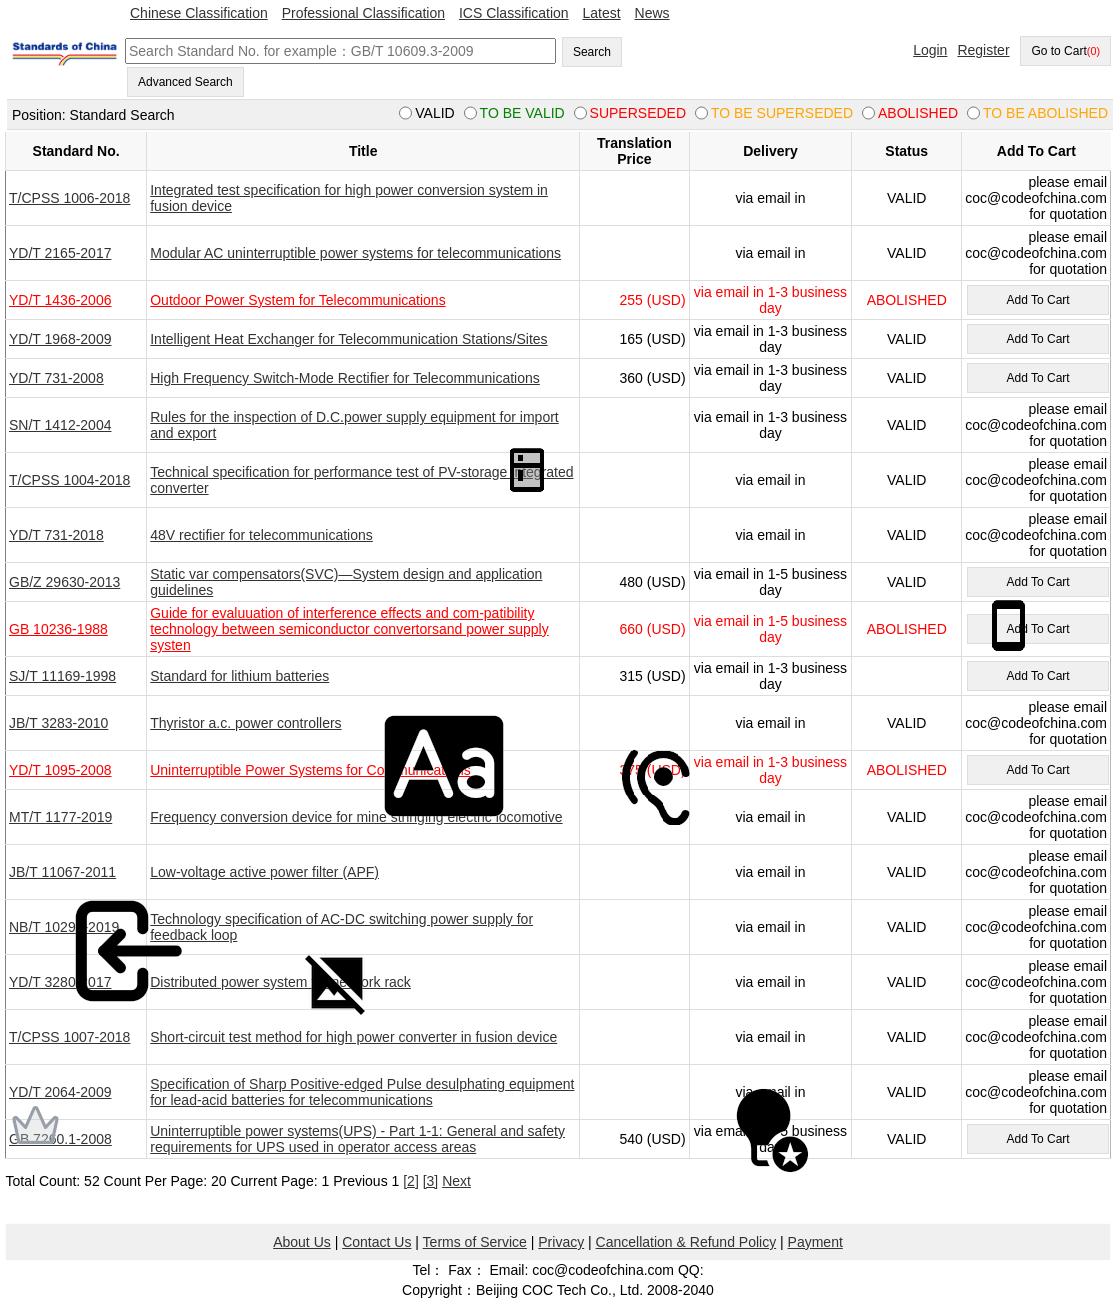 Image resolution: width=1116 pixels, height=1306 pixels. I want to click on indicates premium or pro membership status, so click(35, 1127).